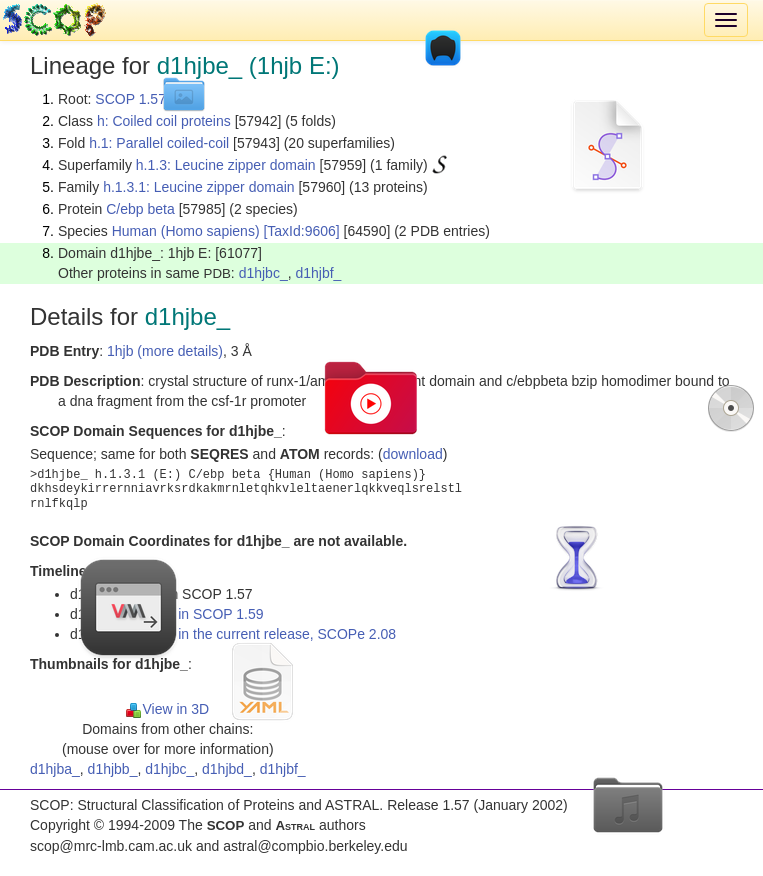 This screenshot has height=876, width=763. Describe the element at coordinates (607, 146) in the screenshot. I see `an SVG image file` at that location.